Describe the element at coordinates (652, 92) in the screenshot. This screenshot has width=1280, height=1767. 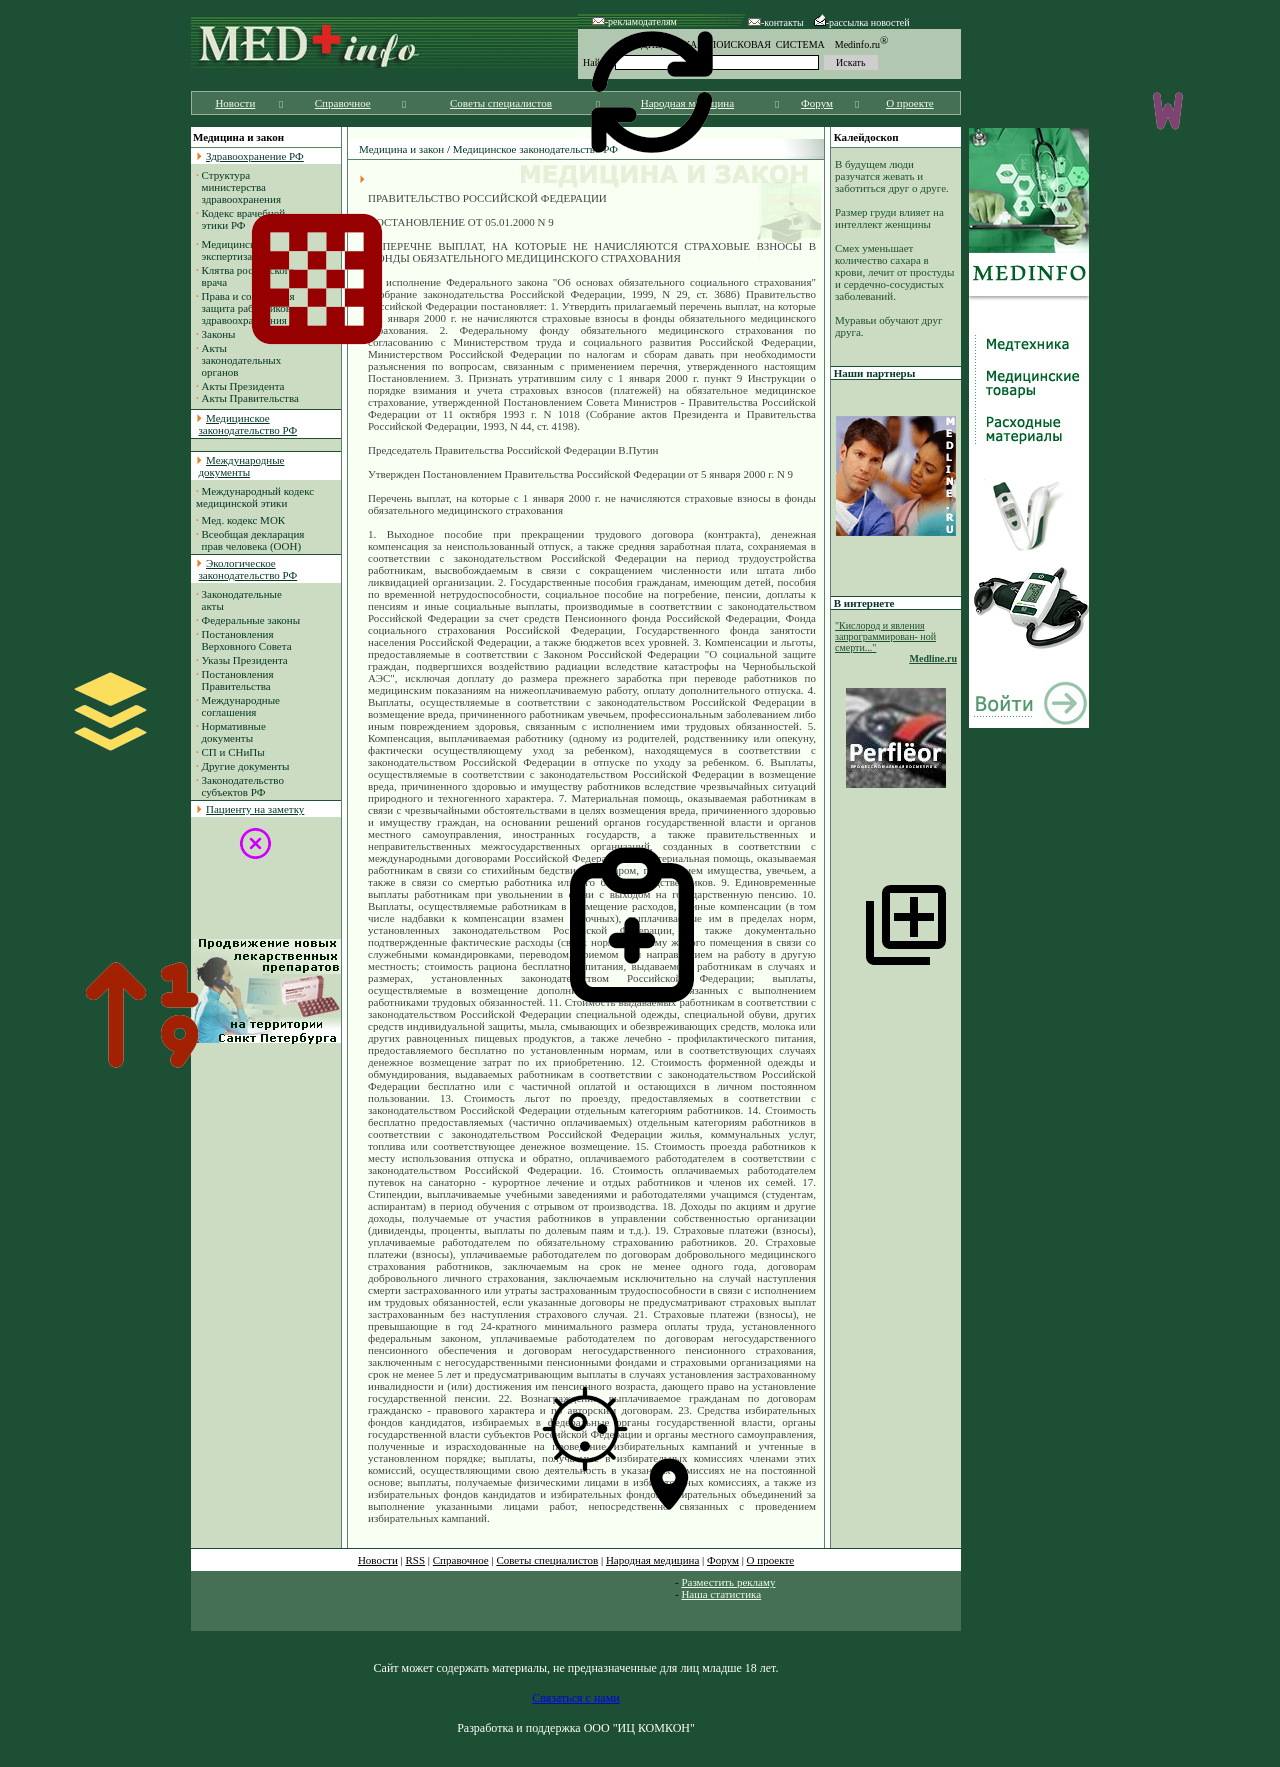
I see `sync data across devices` at that location.